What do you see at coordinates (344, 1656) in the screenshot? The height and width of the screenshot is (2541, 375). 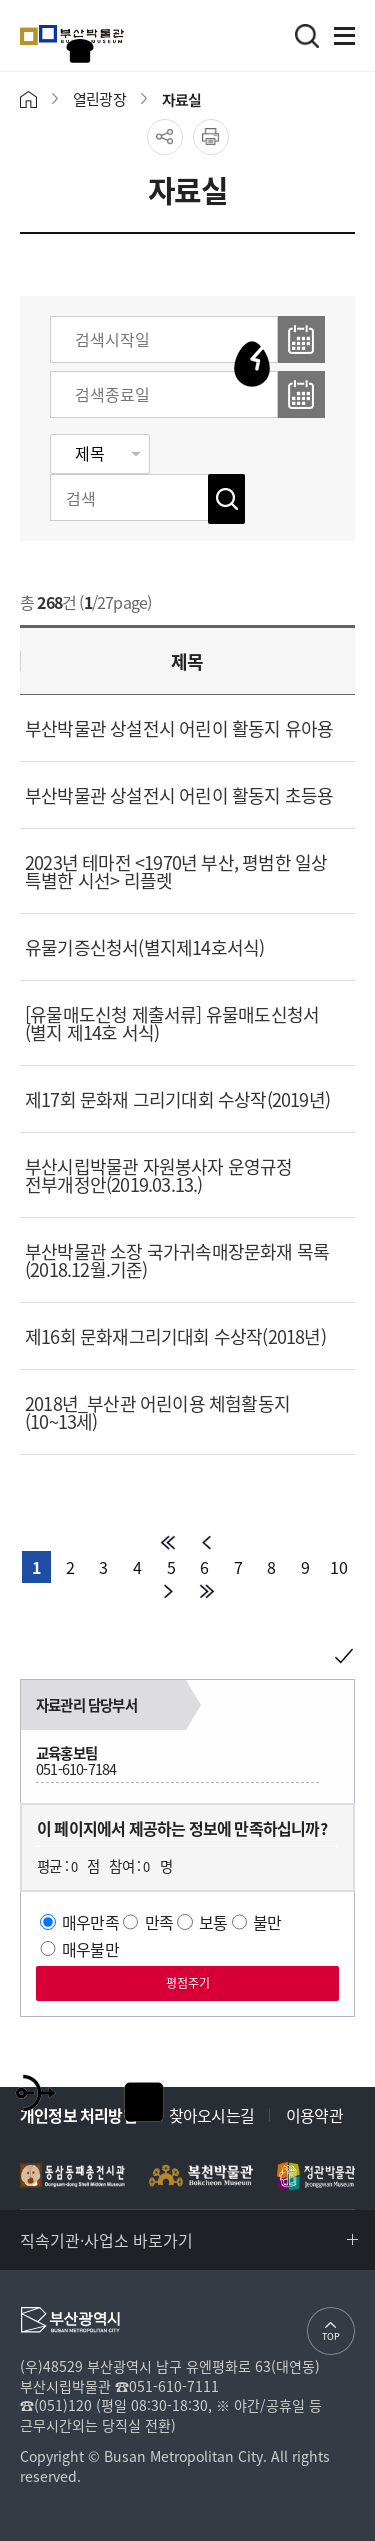 I see `confirm or submit an action` at bounding box center [344, 1656].